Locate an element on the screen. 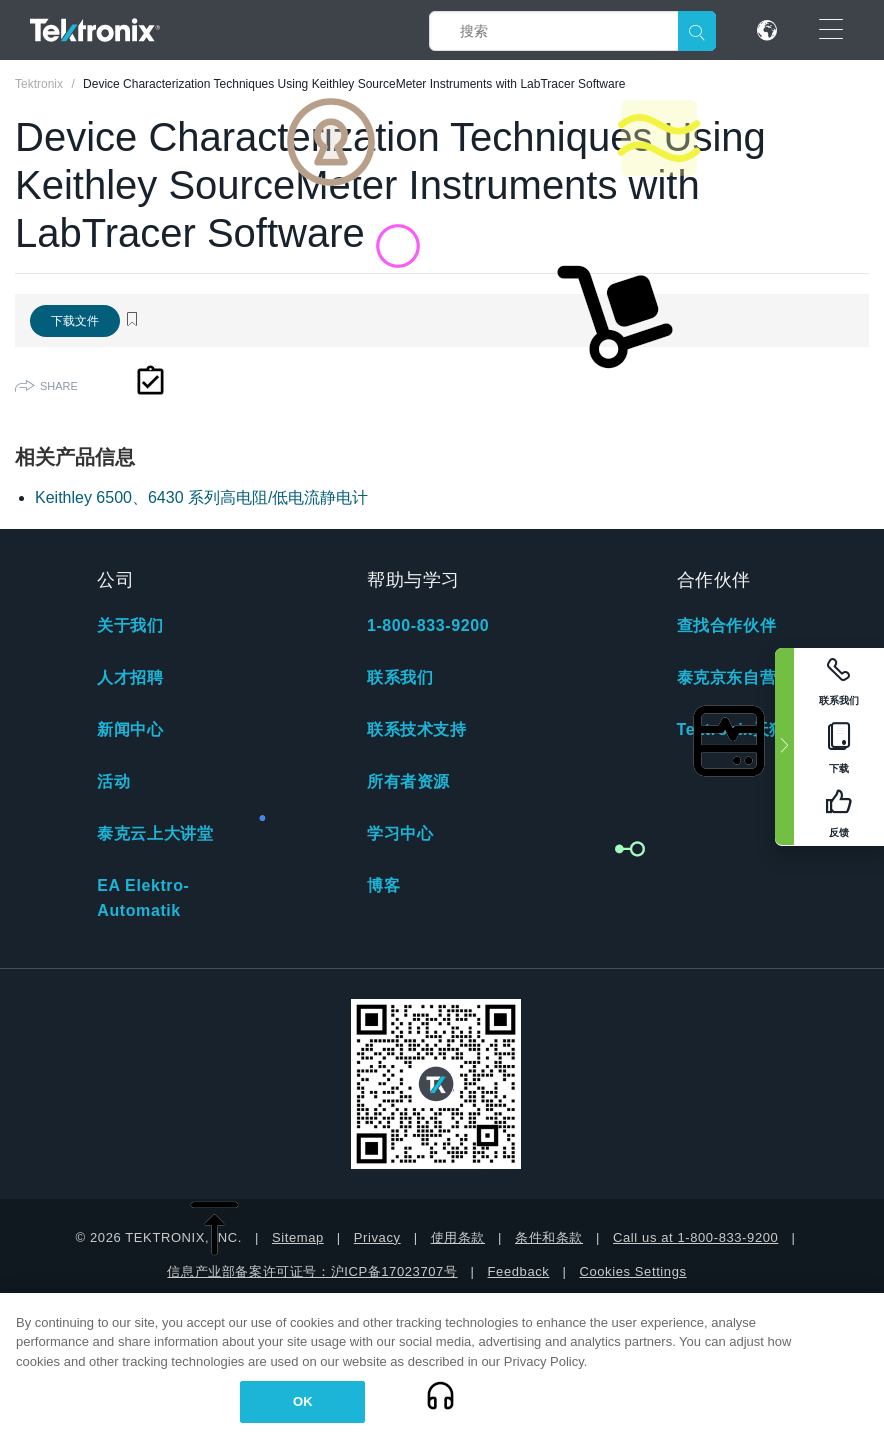 This screenshot has height=1439, width=884. indicates approximate or estimated value is located at coordinates (659, 138).